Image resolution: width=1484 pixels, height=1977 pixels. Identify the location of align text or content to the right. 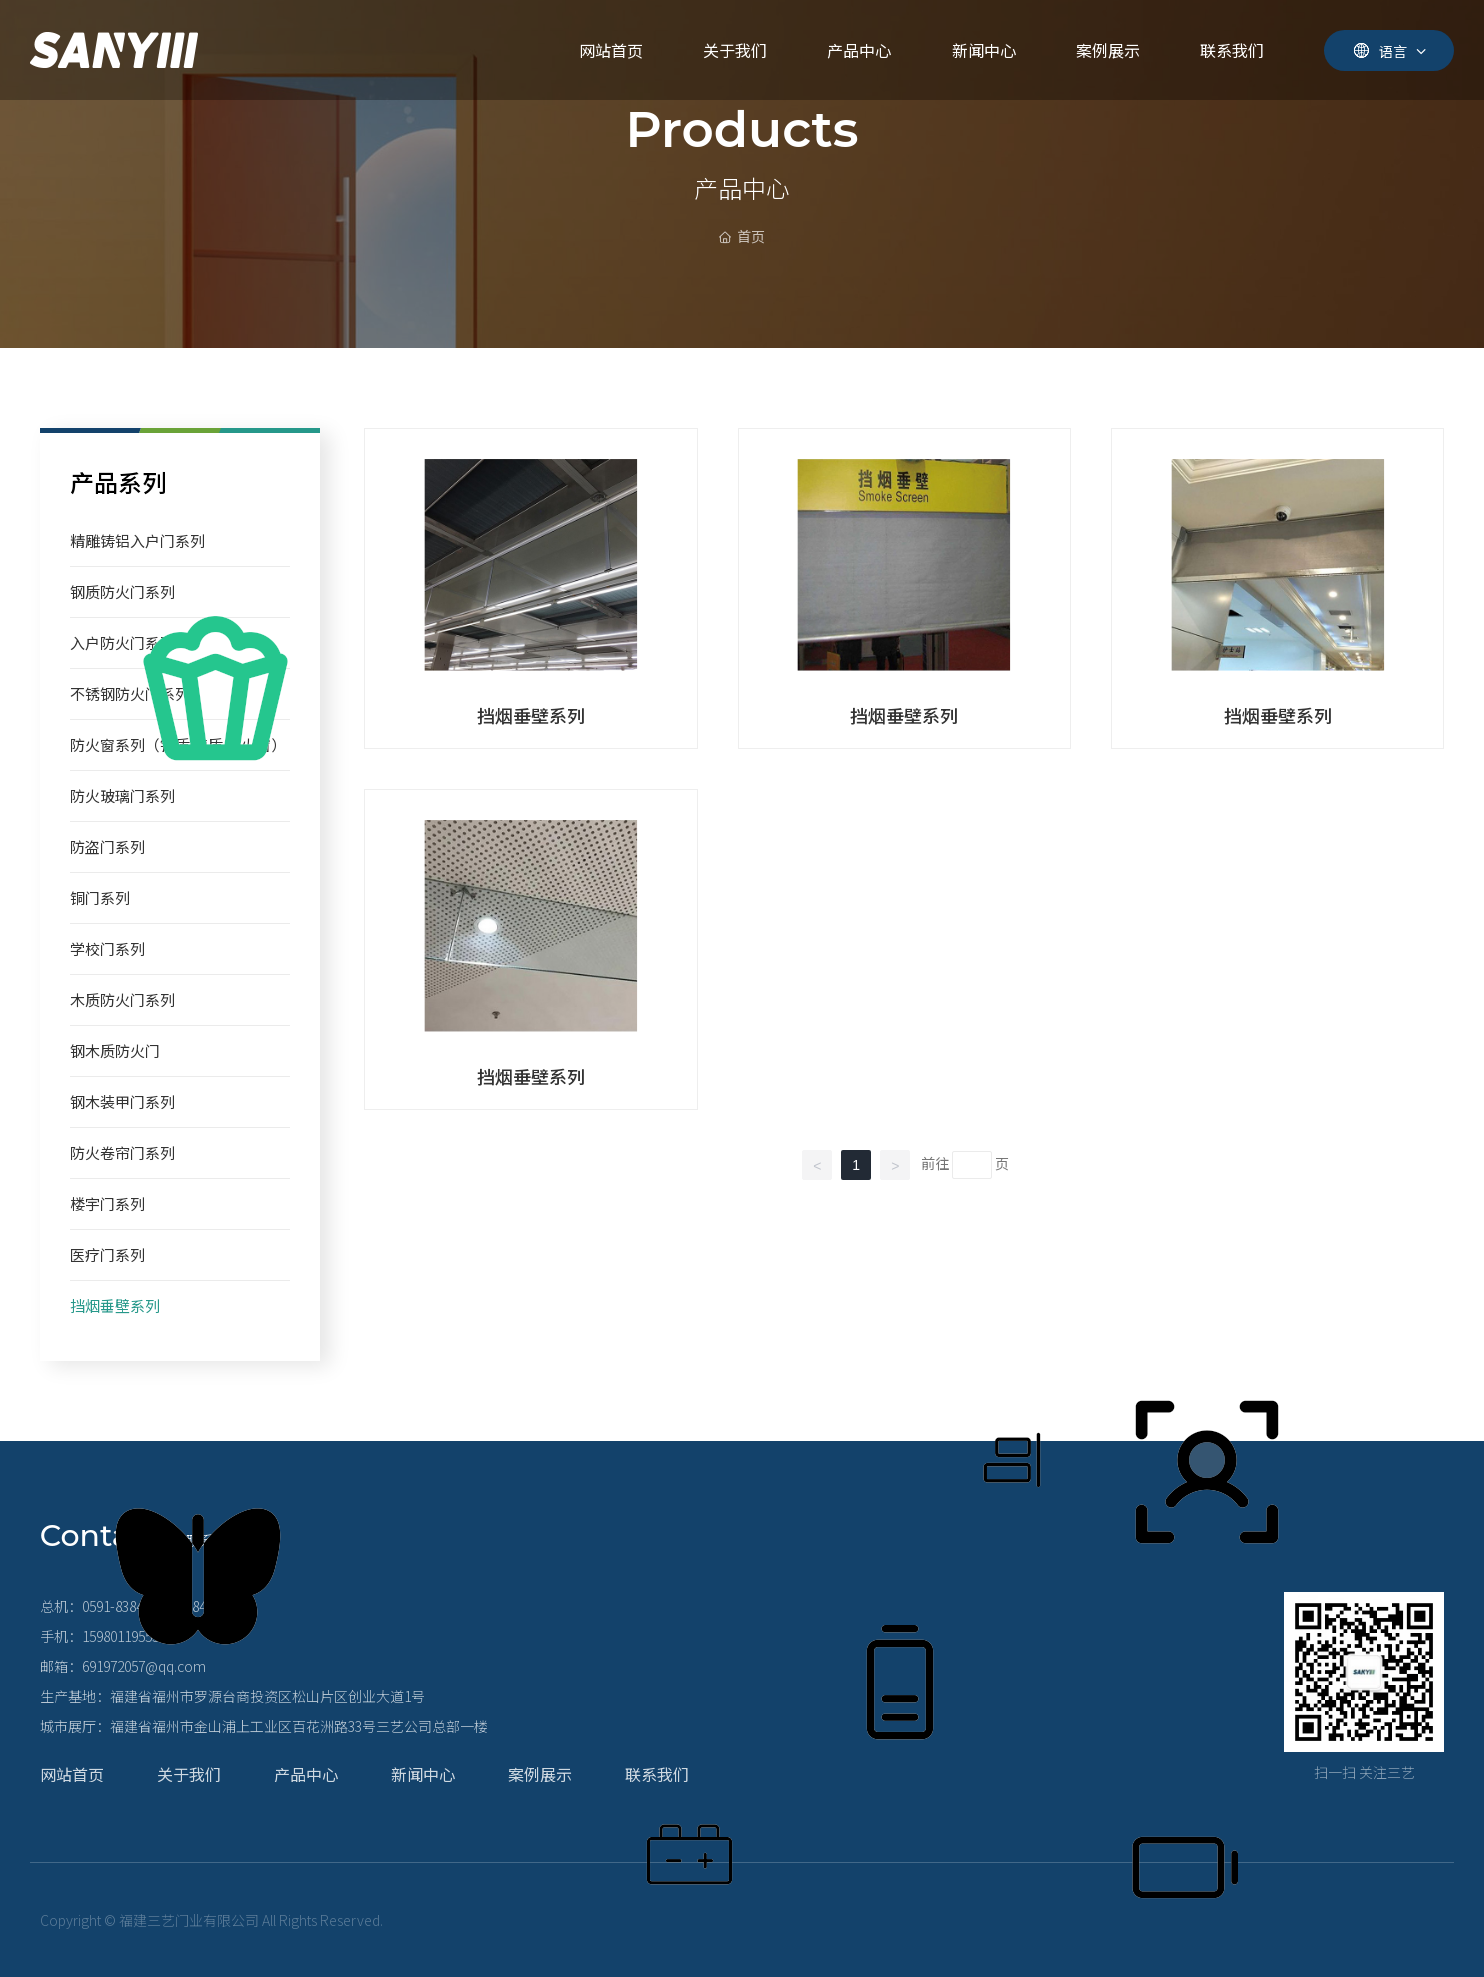
(1013, 1460).